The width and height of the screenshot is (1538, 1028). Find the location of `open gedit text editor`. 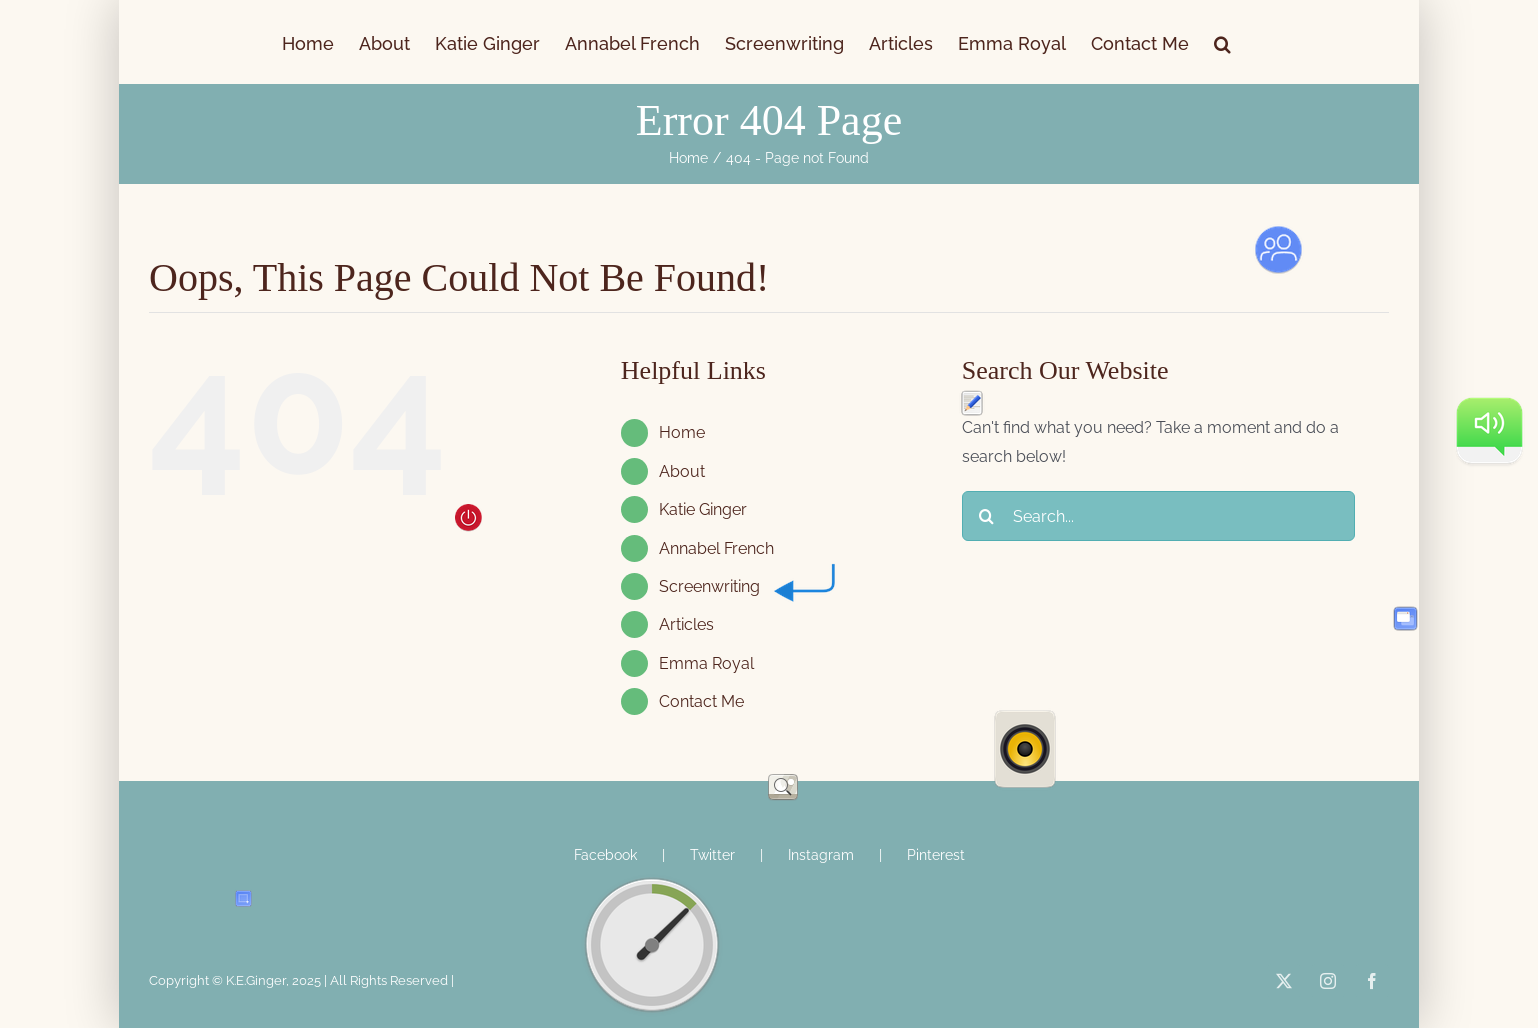

open gedit text editor is located at coordinates (972, 403).